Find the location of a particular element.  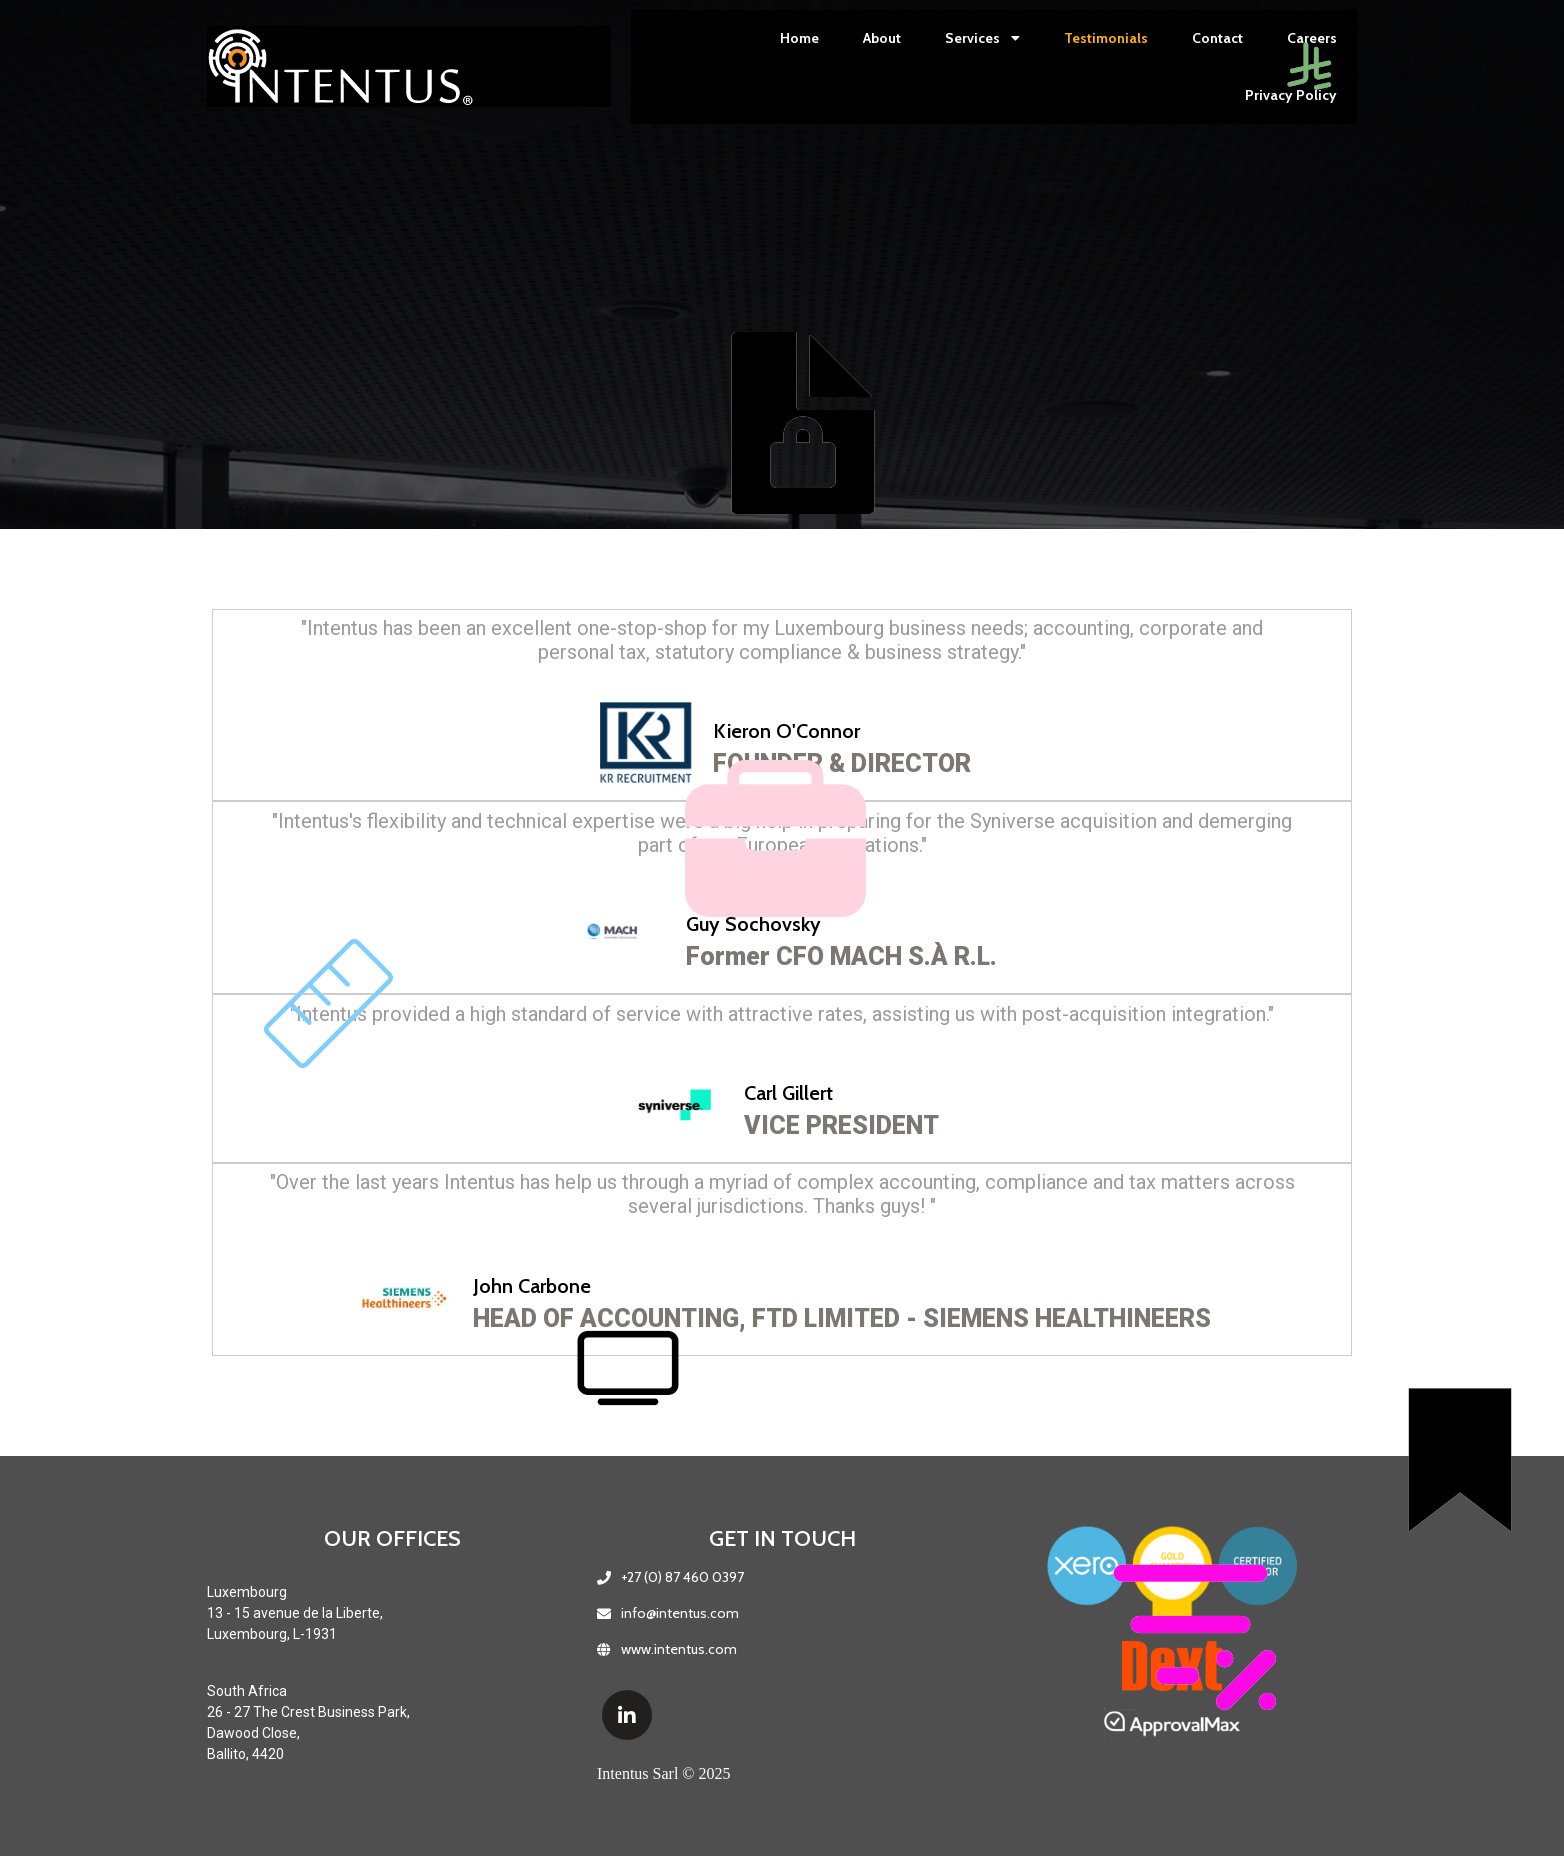

view a protected or encrypted document is located at coordinates (803, 423).